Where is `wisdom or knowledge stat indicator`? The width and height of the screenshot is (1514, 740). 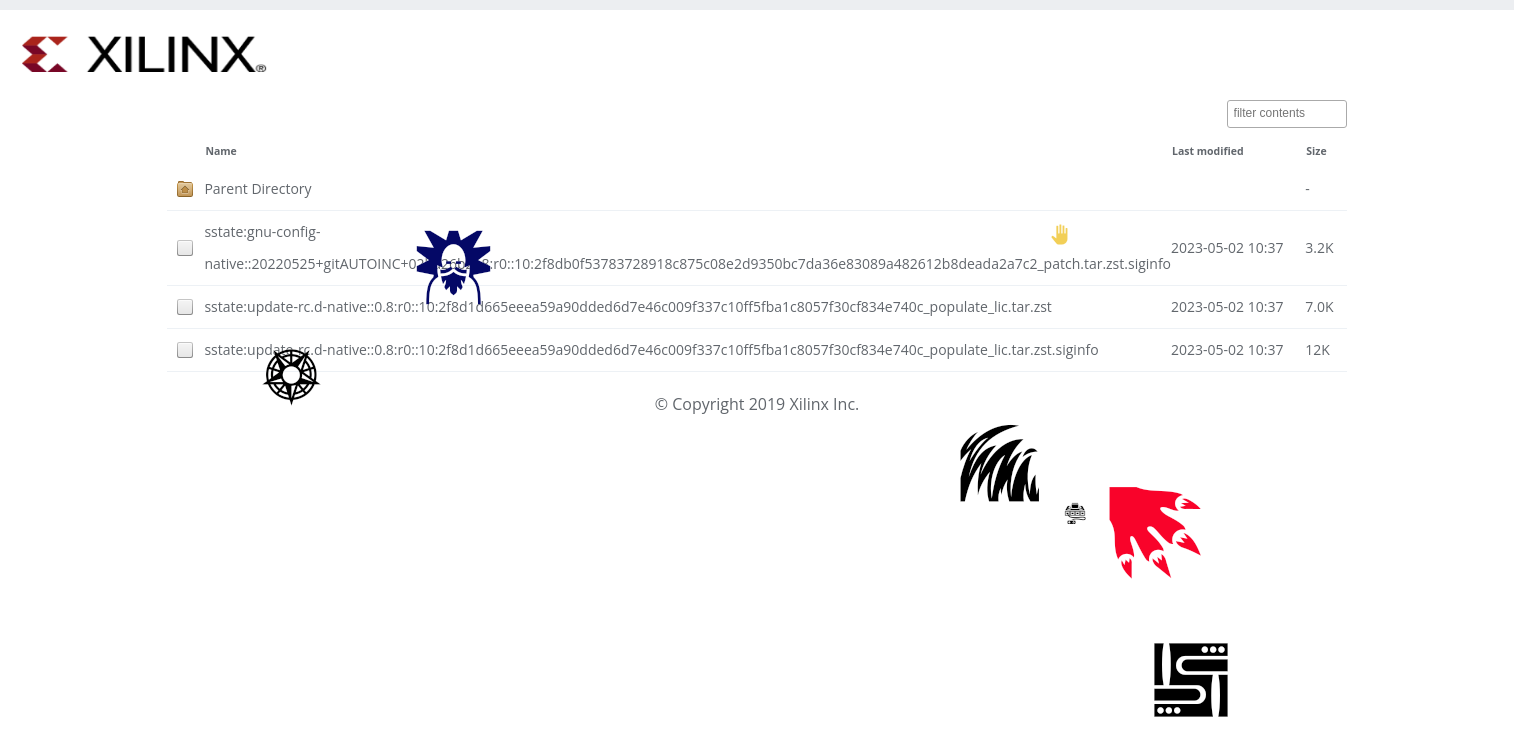
wisdom or knowledge stat indicator is located at coordinates (453, 267).